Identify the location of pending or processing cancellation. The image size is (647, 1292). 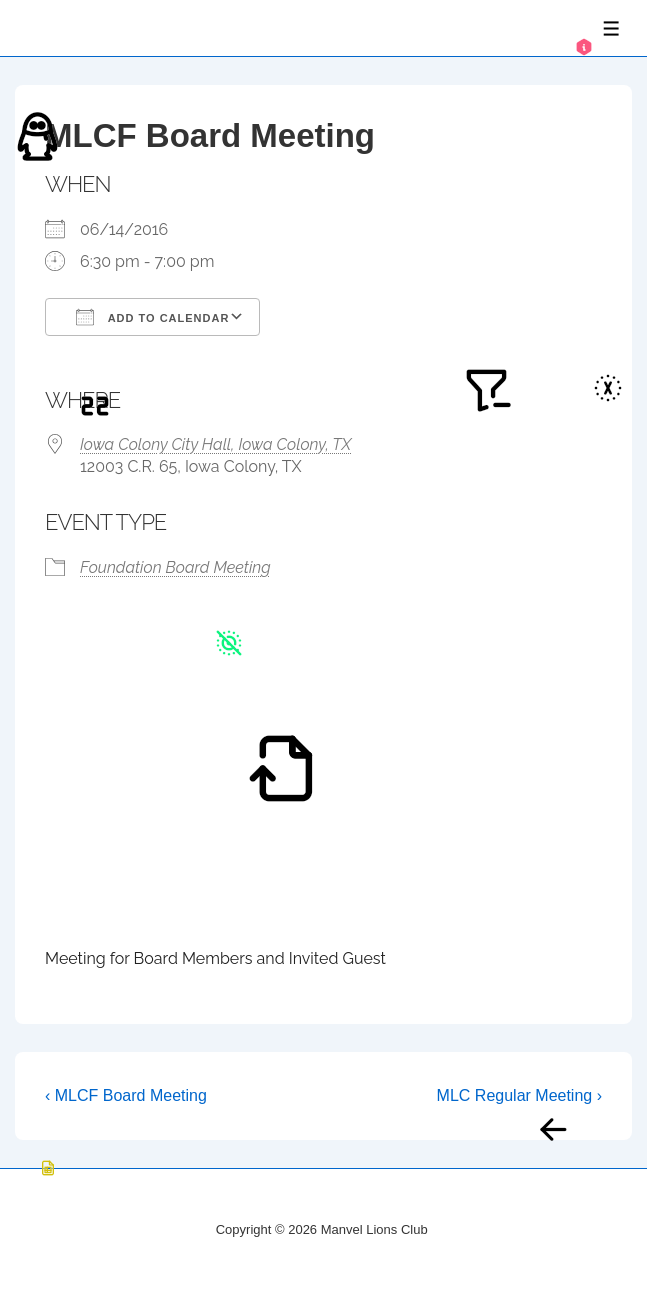
(608, 388).